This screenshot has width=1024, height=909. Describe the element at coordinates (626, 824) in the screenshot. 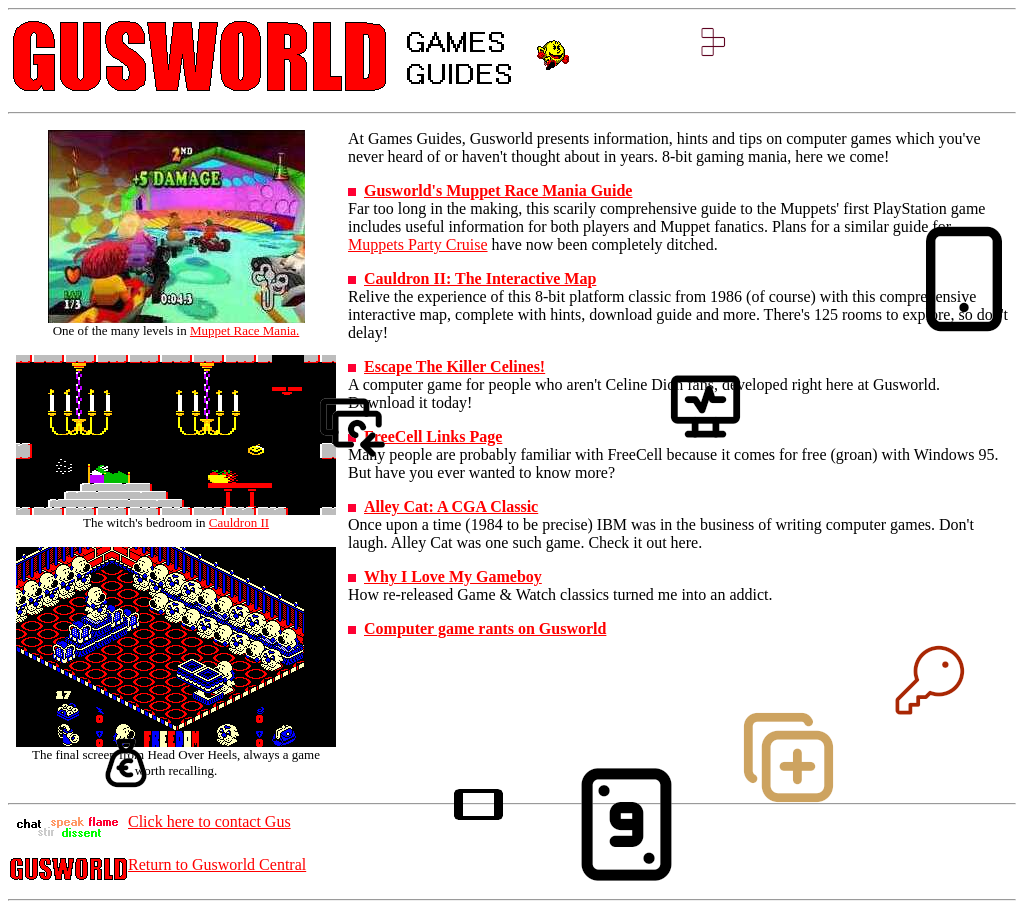

I see `play the 9 card in a card game` at that location.